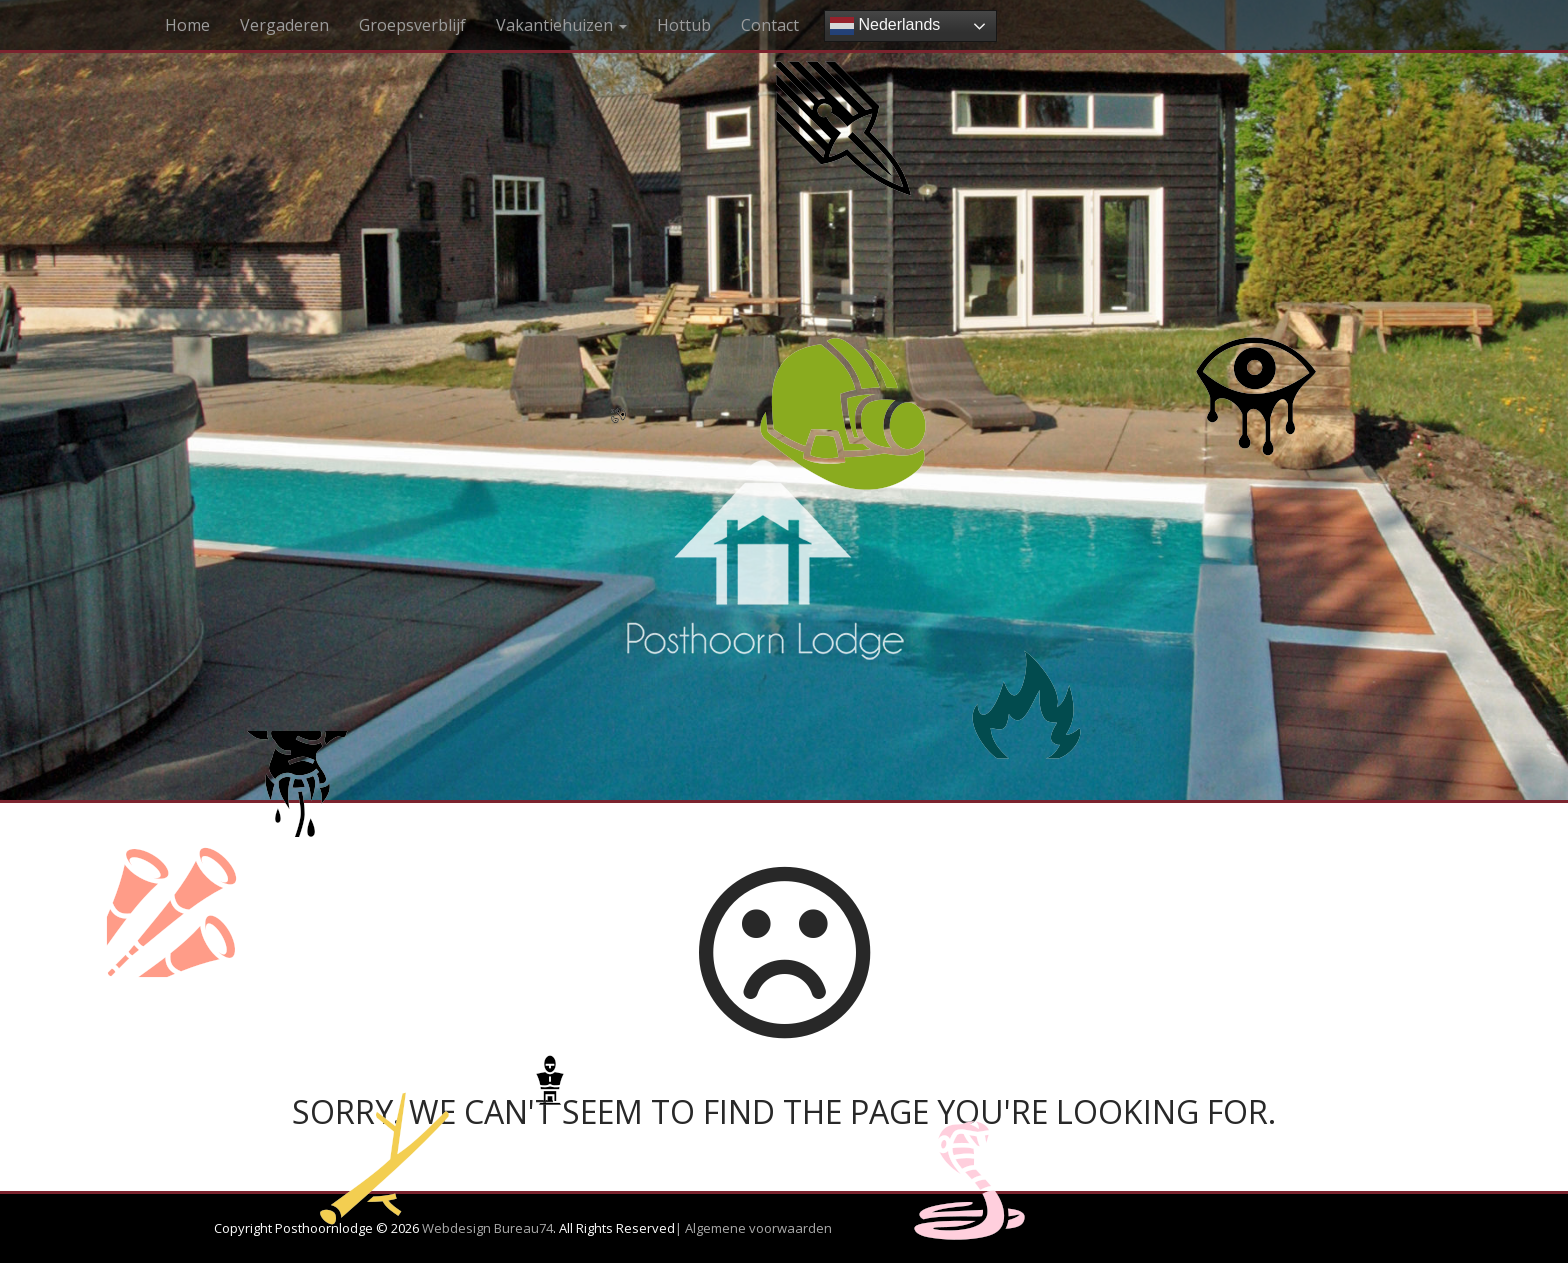 The width and height of the screenshot is (1568, 1263). Describe the element at coordinates (384, 1158) in the screenshot. I see `wooden stick or branch resource item` at that location.